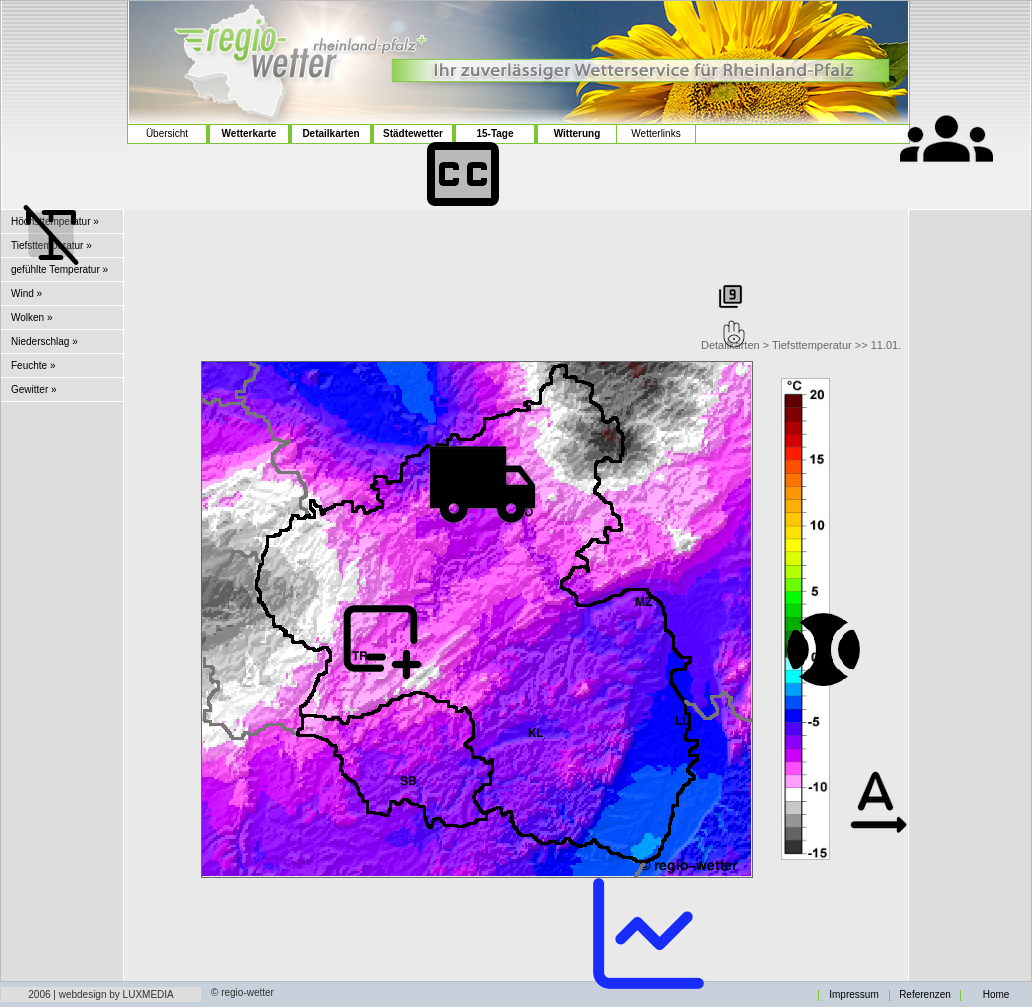 This screenshot has width=1032, height=1007. What do you see at coordinates (946, 138) in the screenshot?
I see `view or manage groups` at bounding box center [946, 138].